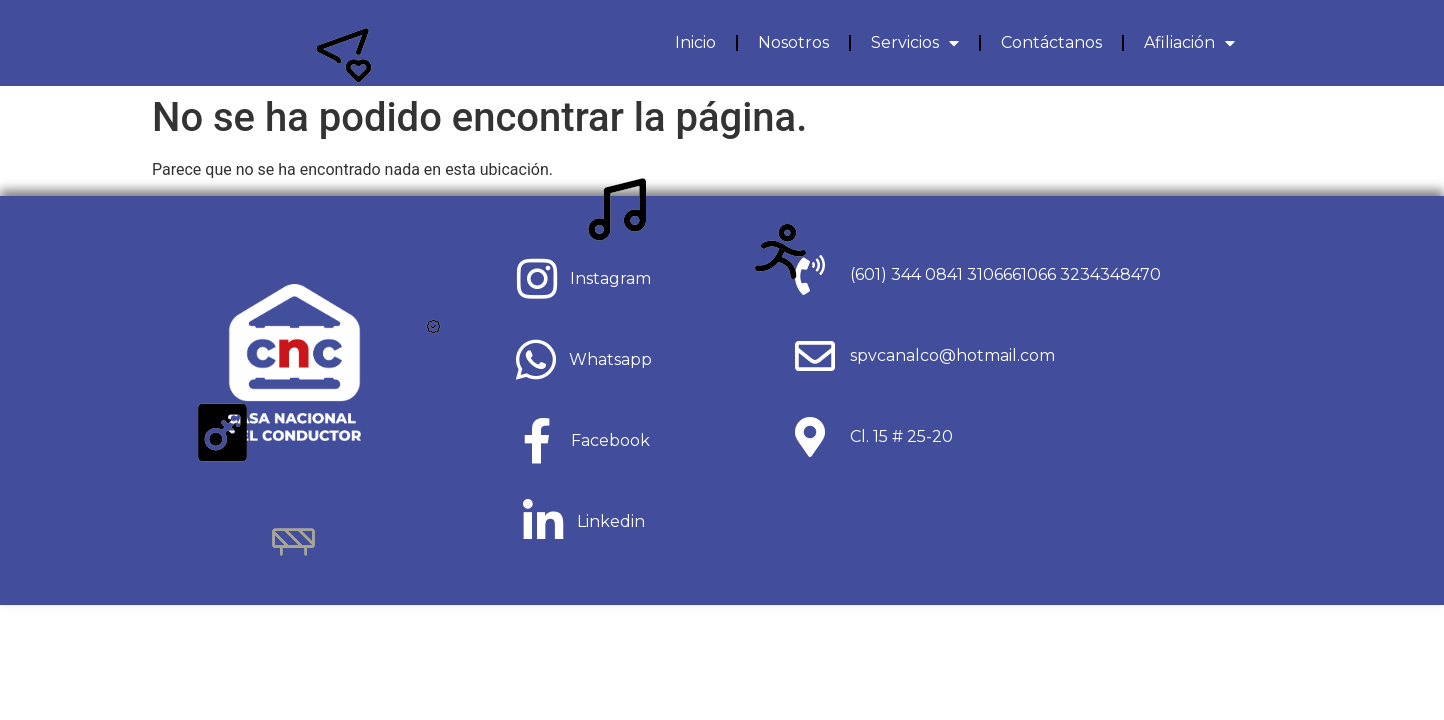 The image size is (1444, 720). Describe the element at coordinates (222, 432) in the screenshot. I see `indicates transgender or gender-diverse identity option` at that location.